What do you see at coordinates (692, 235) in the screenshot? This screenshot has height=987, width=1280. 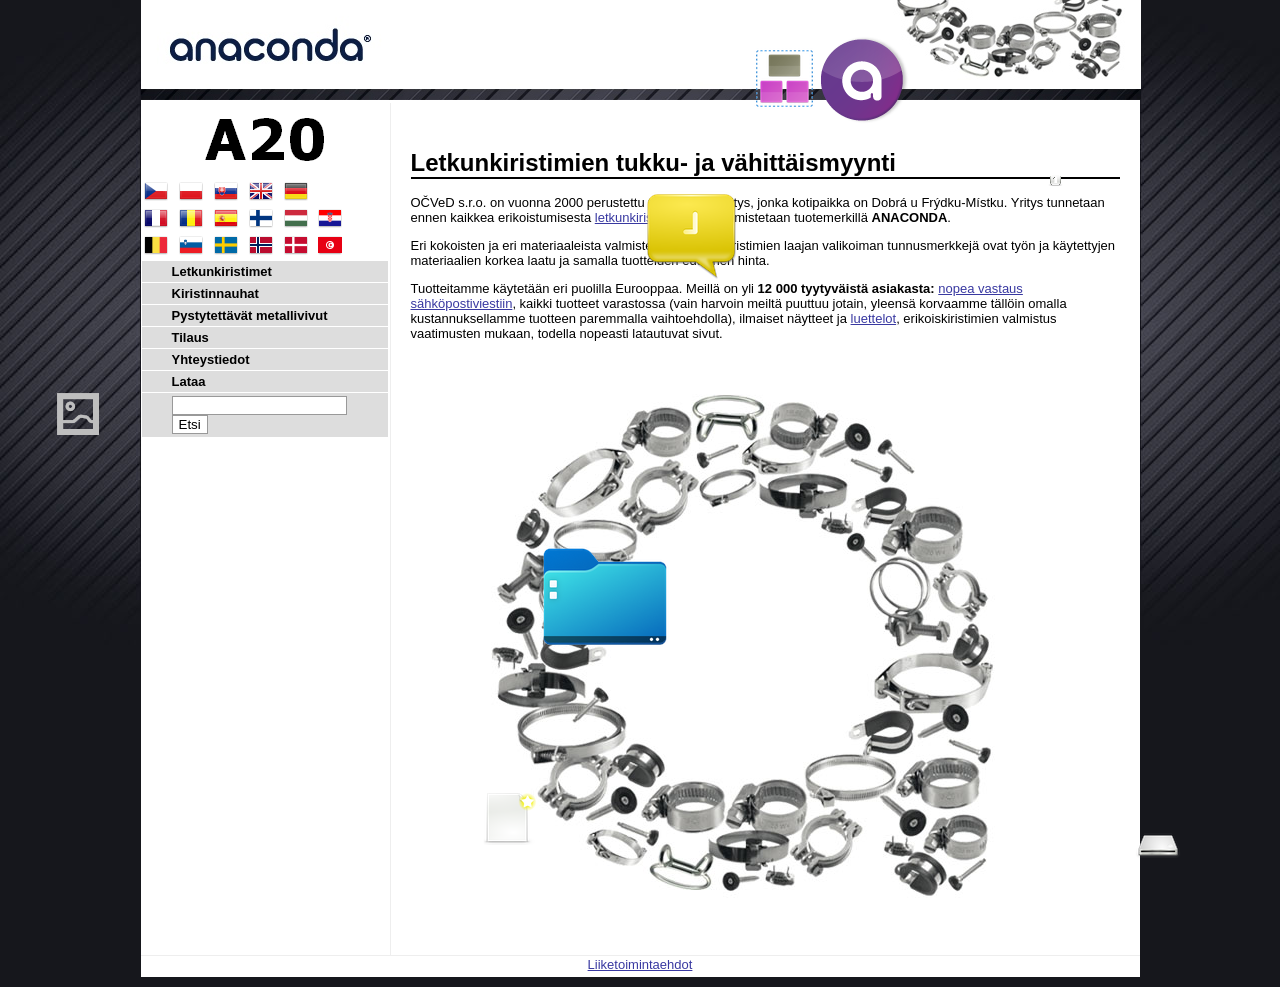 I see `user is idle or away` at bounding box center [692, 235].